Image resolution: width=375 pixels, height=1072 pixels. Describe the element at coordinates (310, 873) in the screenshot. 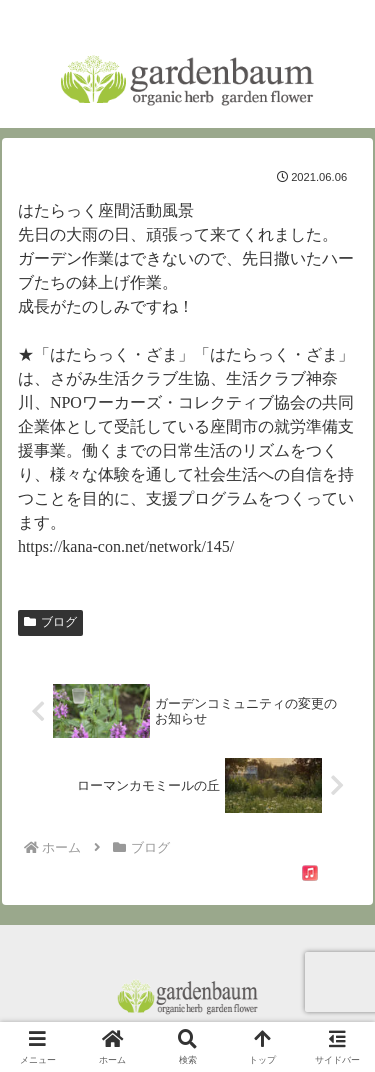

I see `open the gnome music app` at that location.